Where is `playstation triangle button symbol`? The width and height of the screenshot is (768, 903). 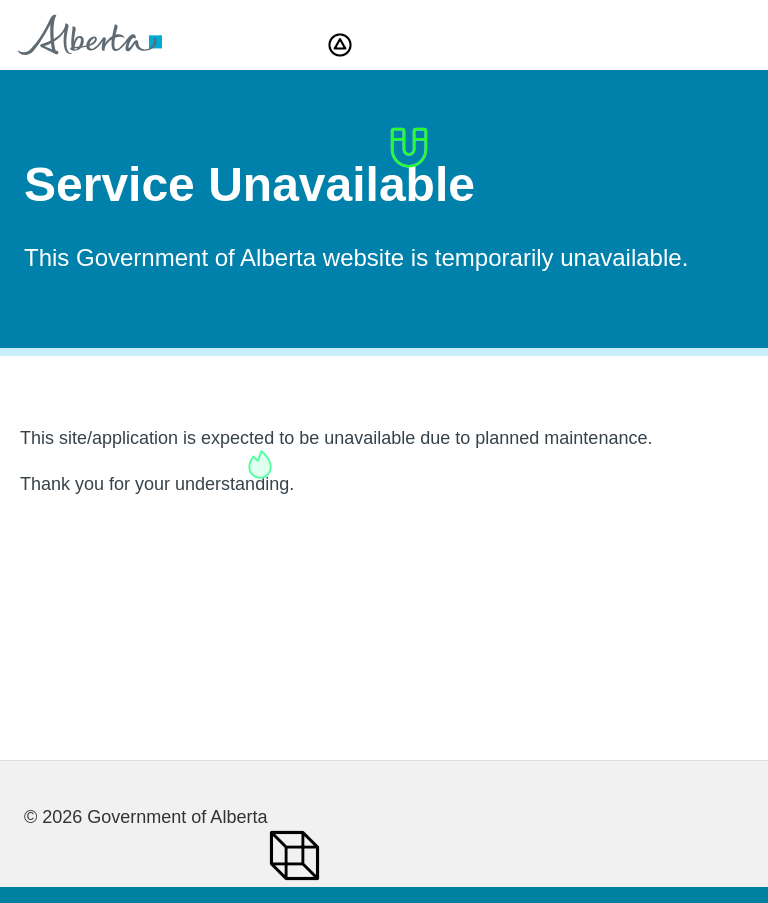 playstation triangle button symbol is located at coordinates (340, 45).